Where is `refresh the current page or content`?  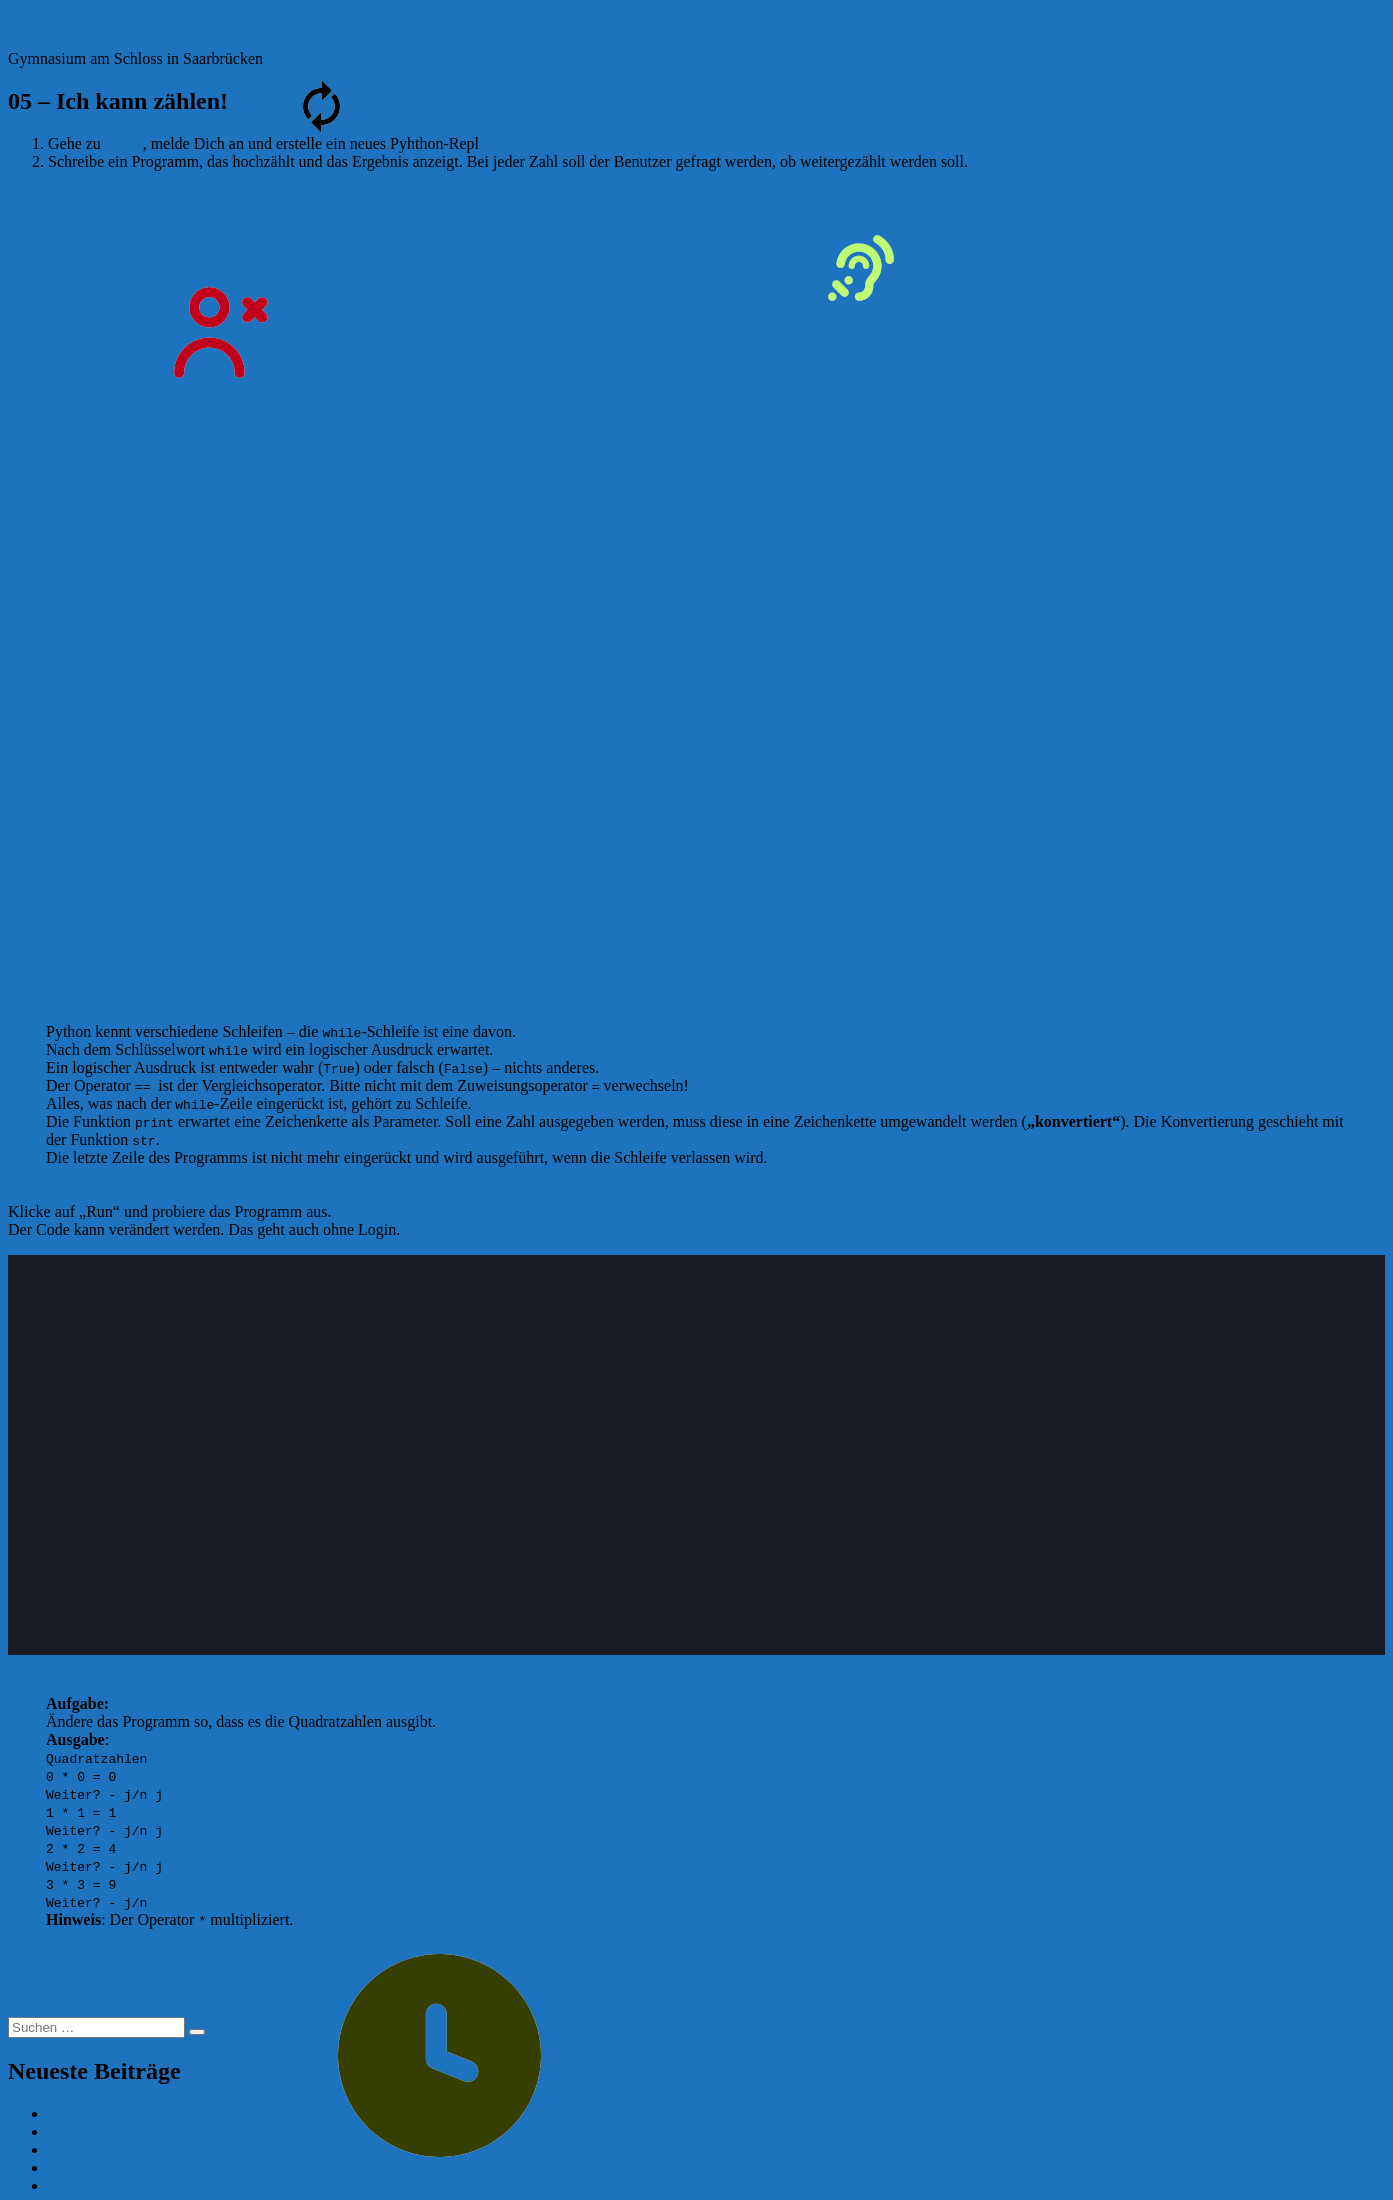
refresh the current page or content is located at coordinates (321, 106).